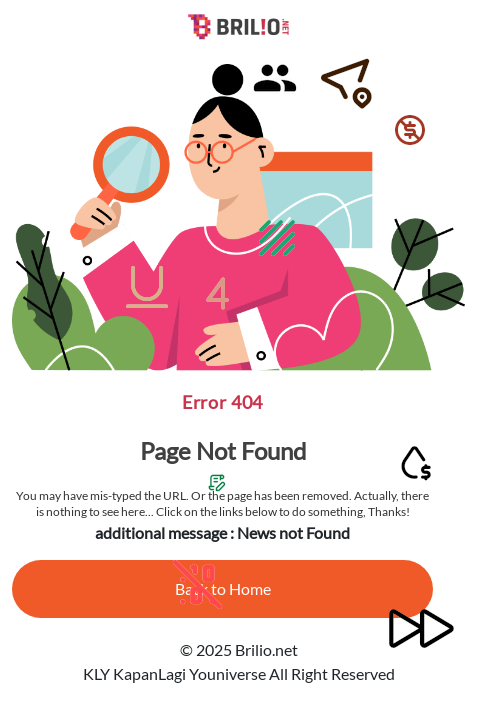  I want to click on view contacts or people list, so click(275, 78).